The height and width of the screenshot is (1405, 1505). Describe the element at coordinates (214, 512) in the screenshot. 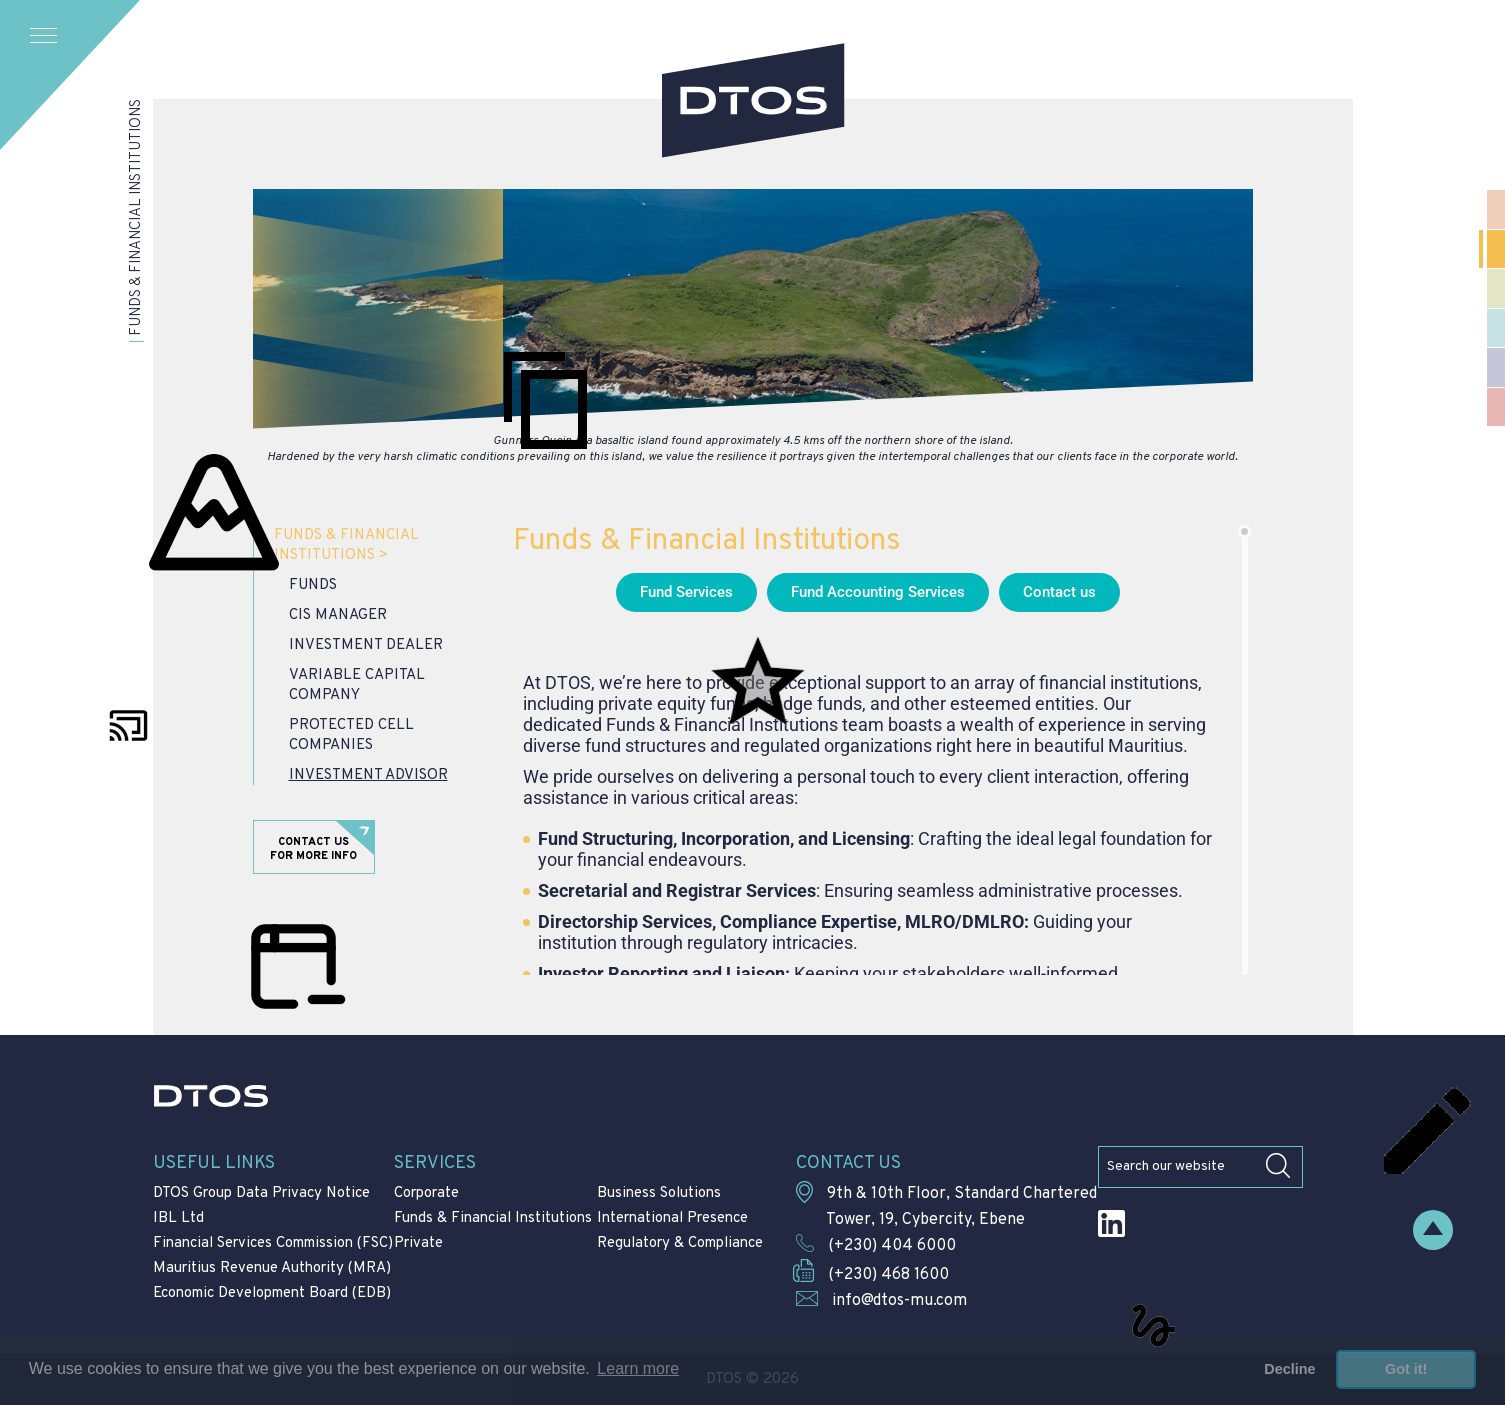

I see `view outdoor or hiking activities` at that location.